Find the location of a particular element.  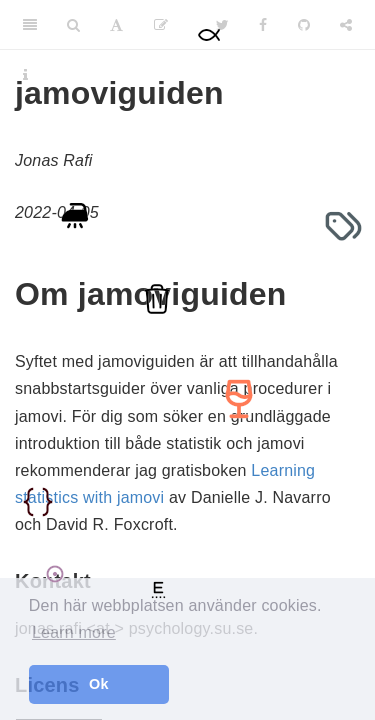

indicates steam ironing setting is located at coordinates (75, 215).